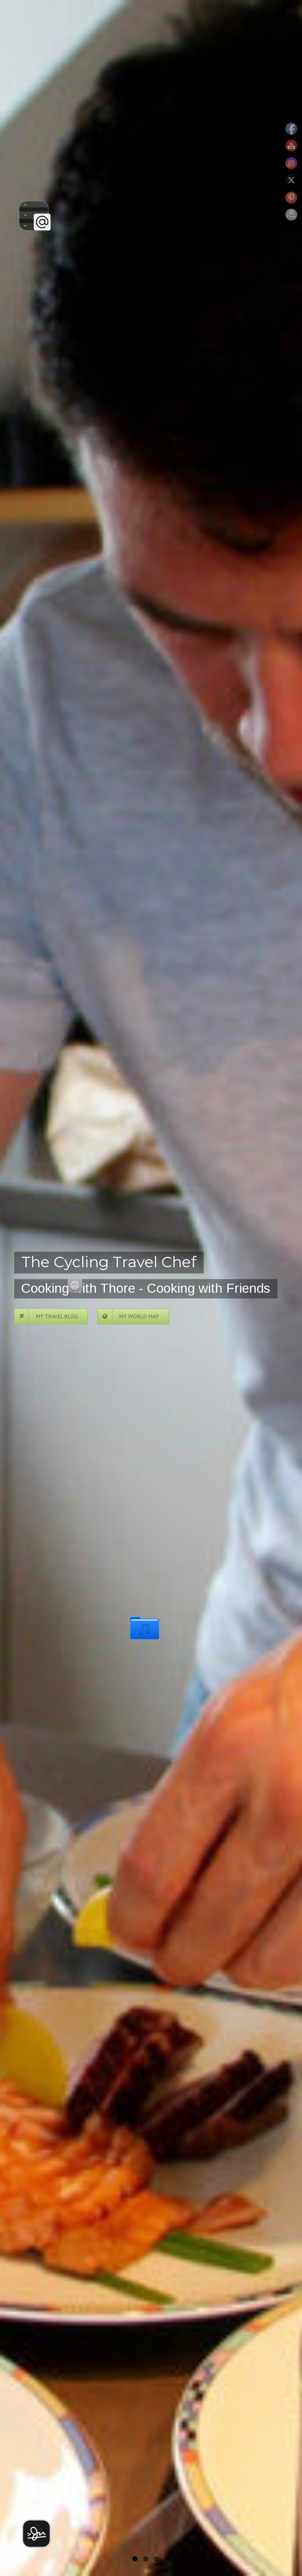  What do you see at coordinates (34, 216) in the screenshot?
I see `configure DNS server settings` at bounding box center [34, 216].